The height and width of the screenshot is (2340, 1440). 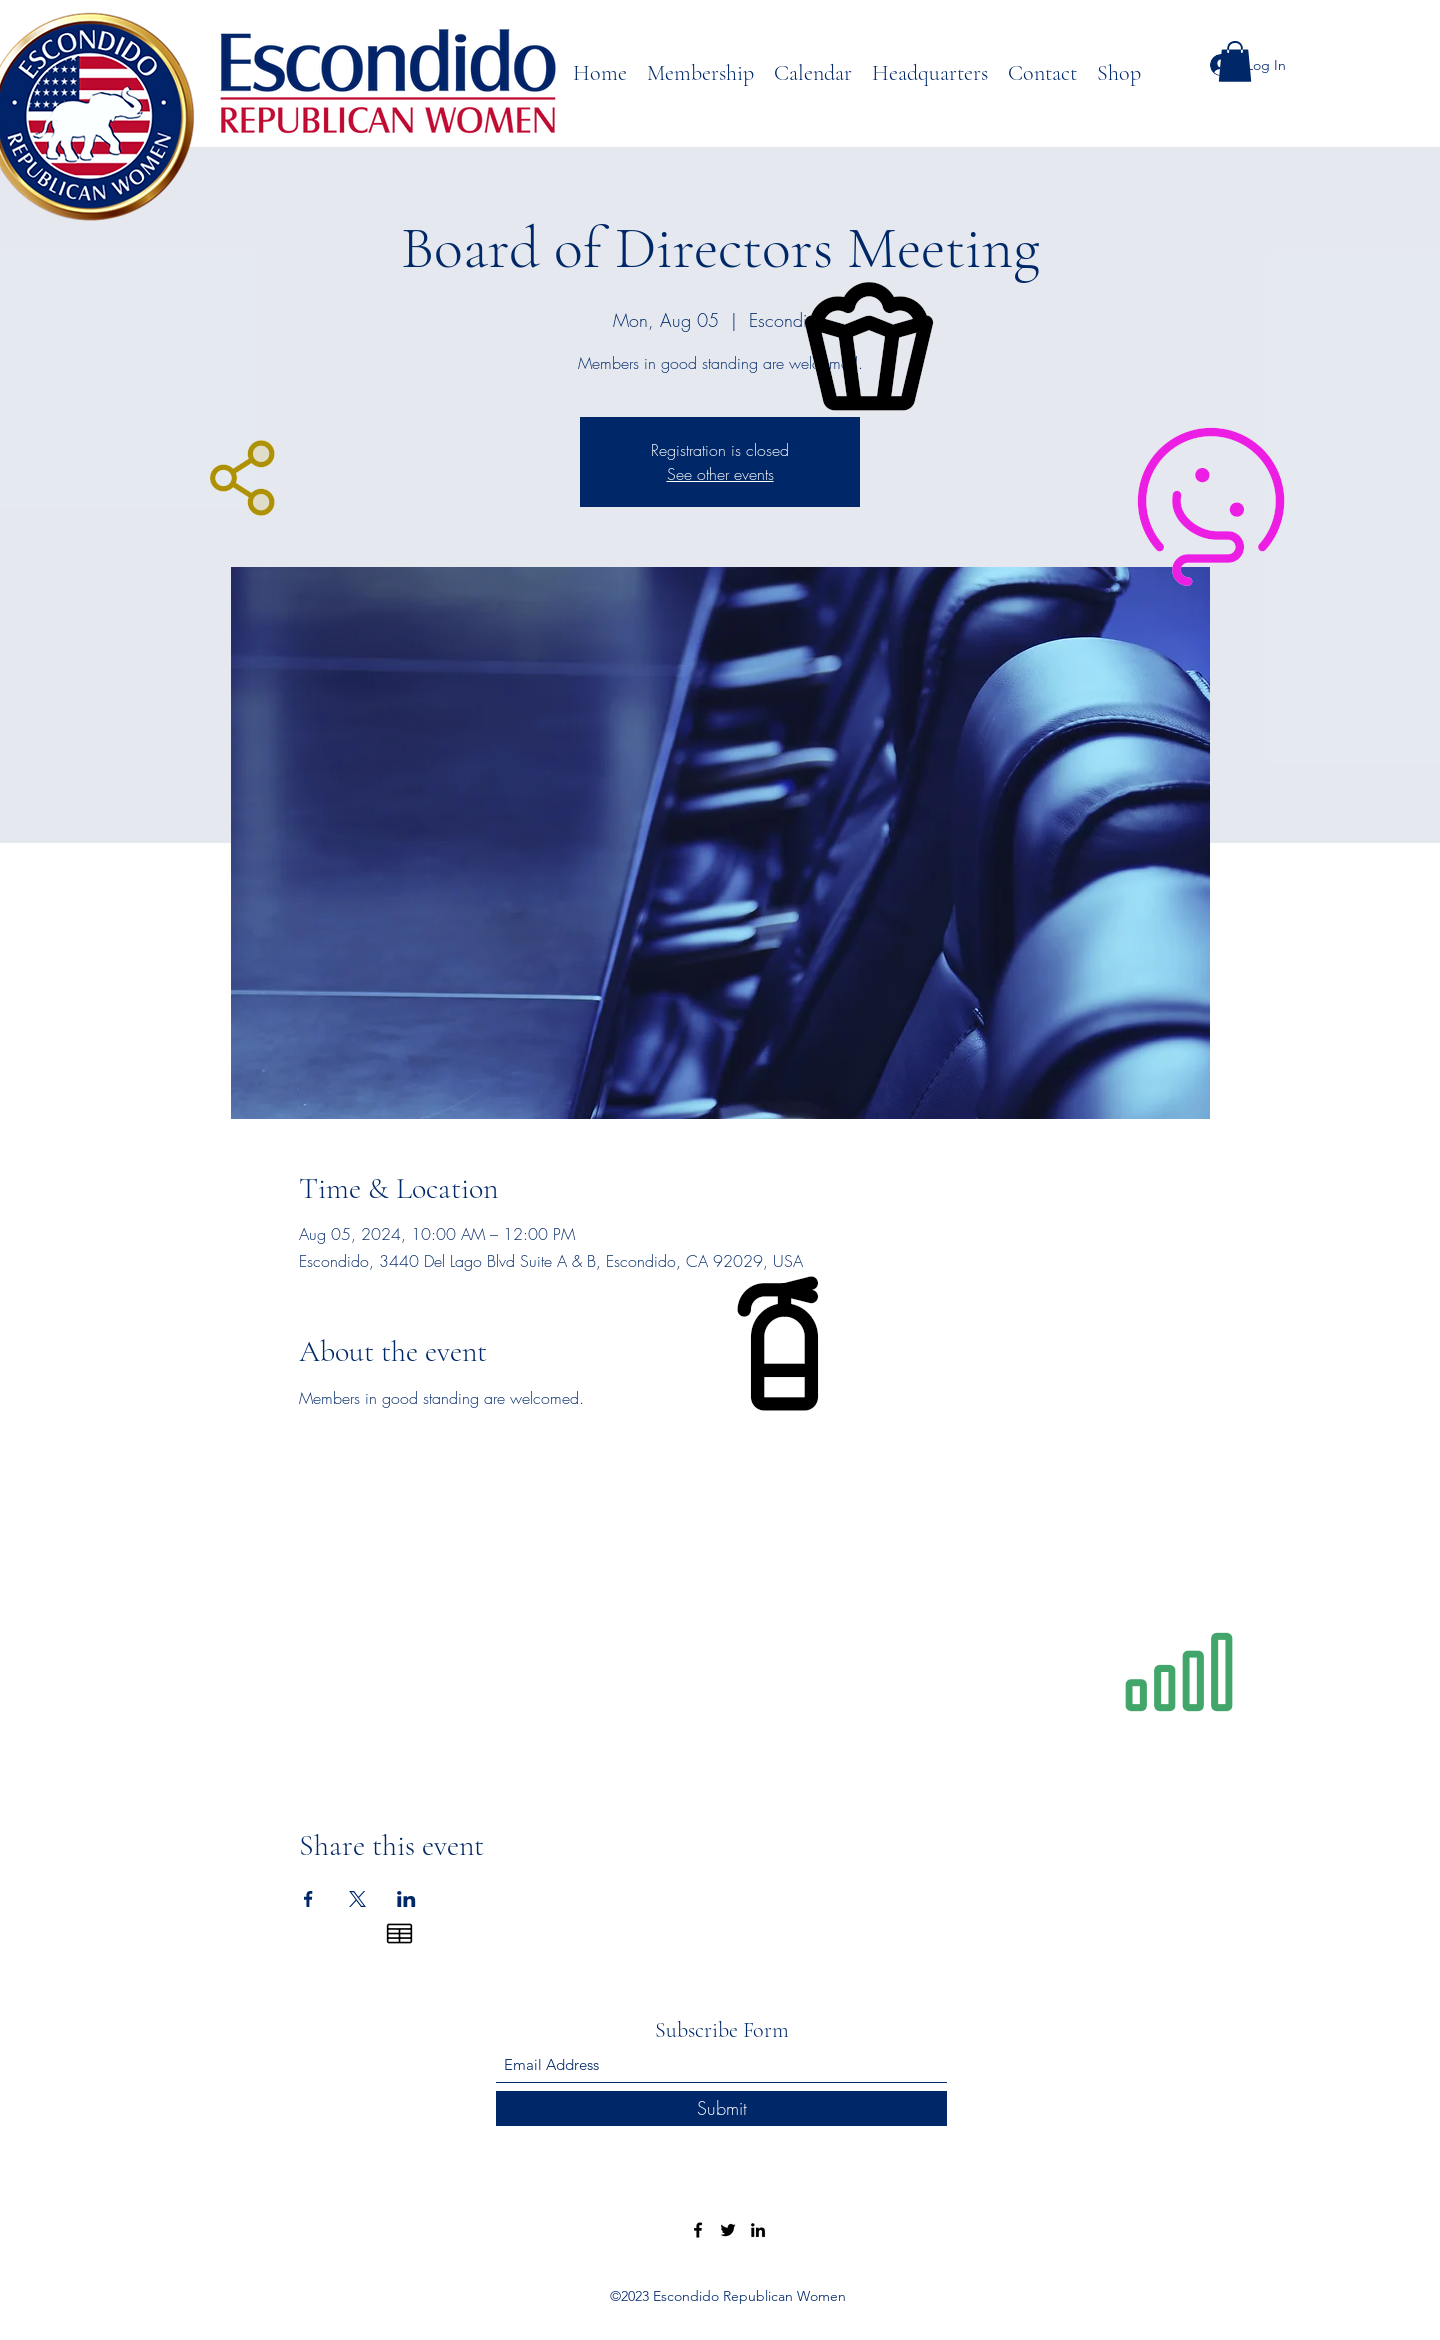 What do you see at coordinates (1179, 1672) in the screenshot?
I see `indicates cellular network signal strength` at bounding box center [1179, 1672].